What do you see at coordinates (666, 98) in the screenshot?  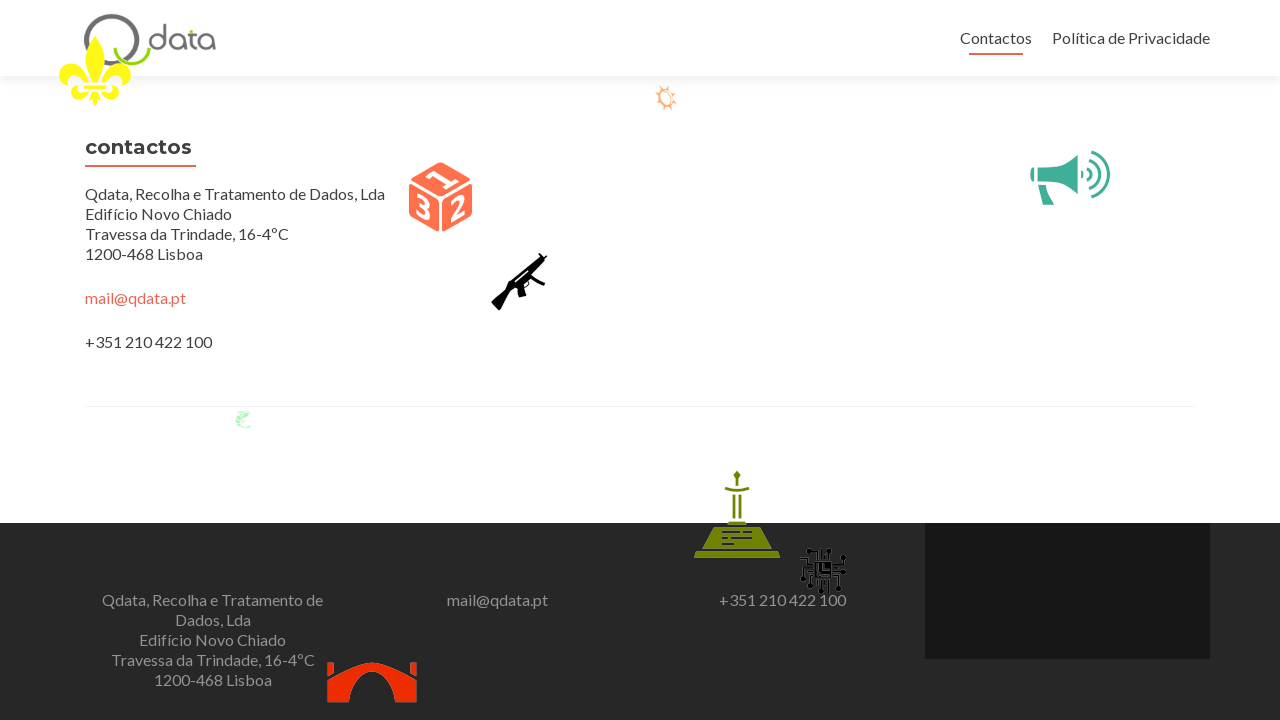 I see `equip a spiked collar accessory to your pet or character` at bounding box center [666, 98].